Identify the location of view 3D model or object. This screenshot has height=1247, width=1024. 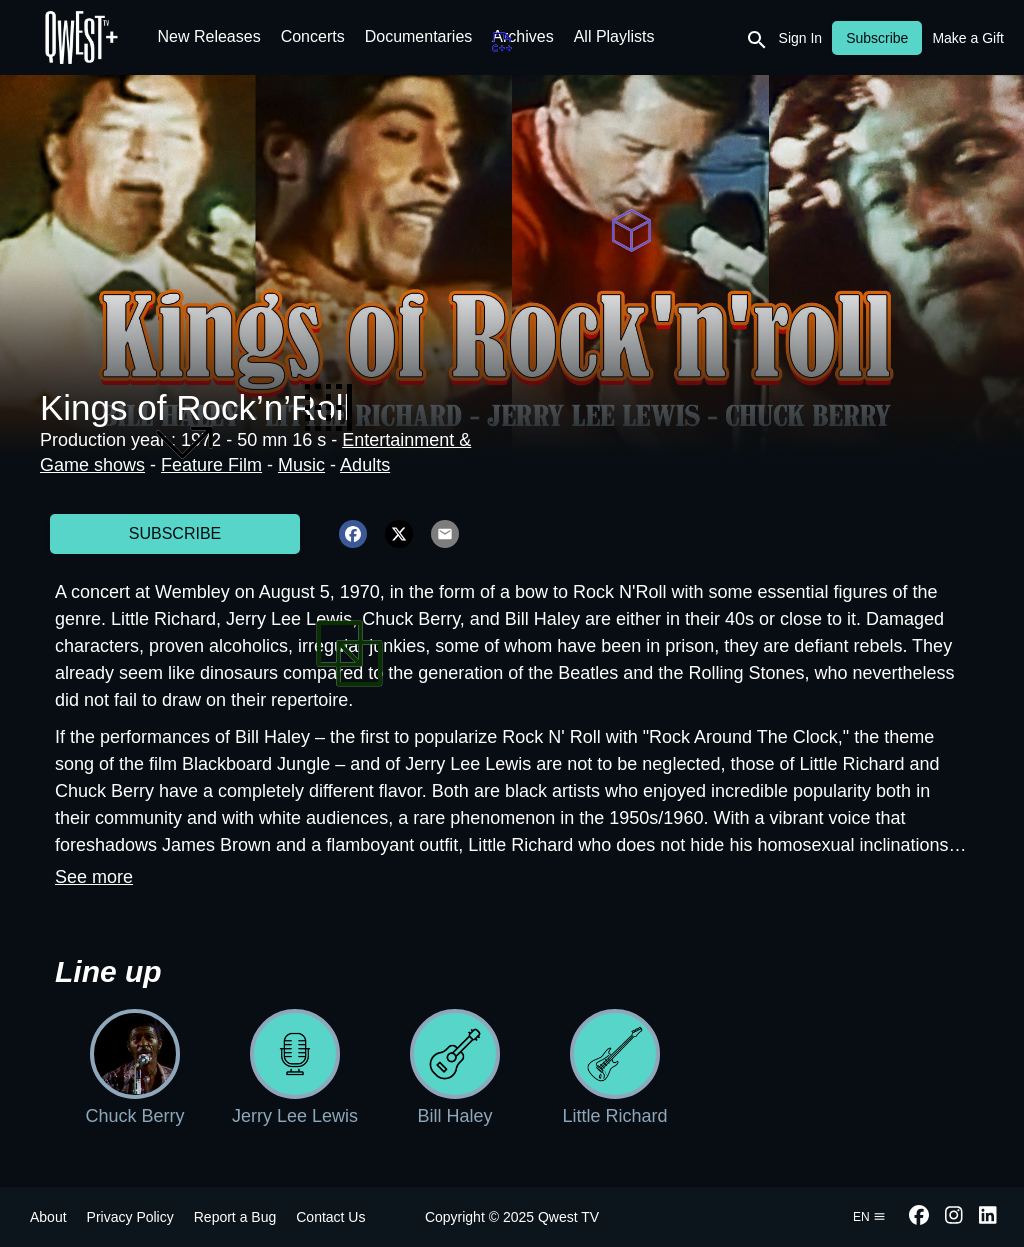
(631, 230).